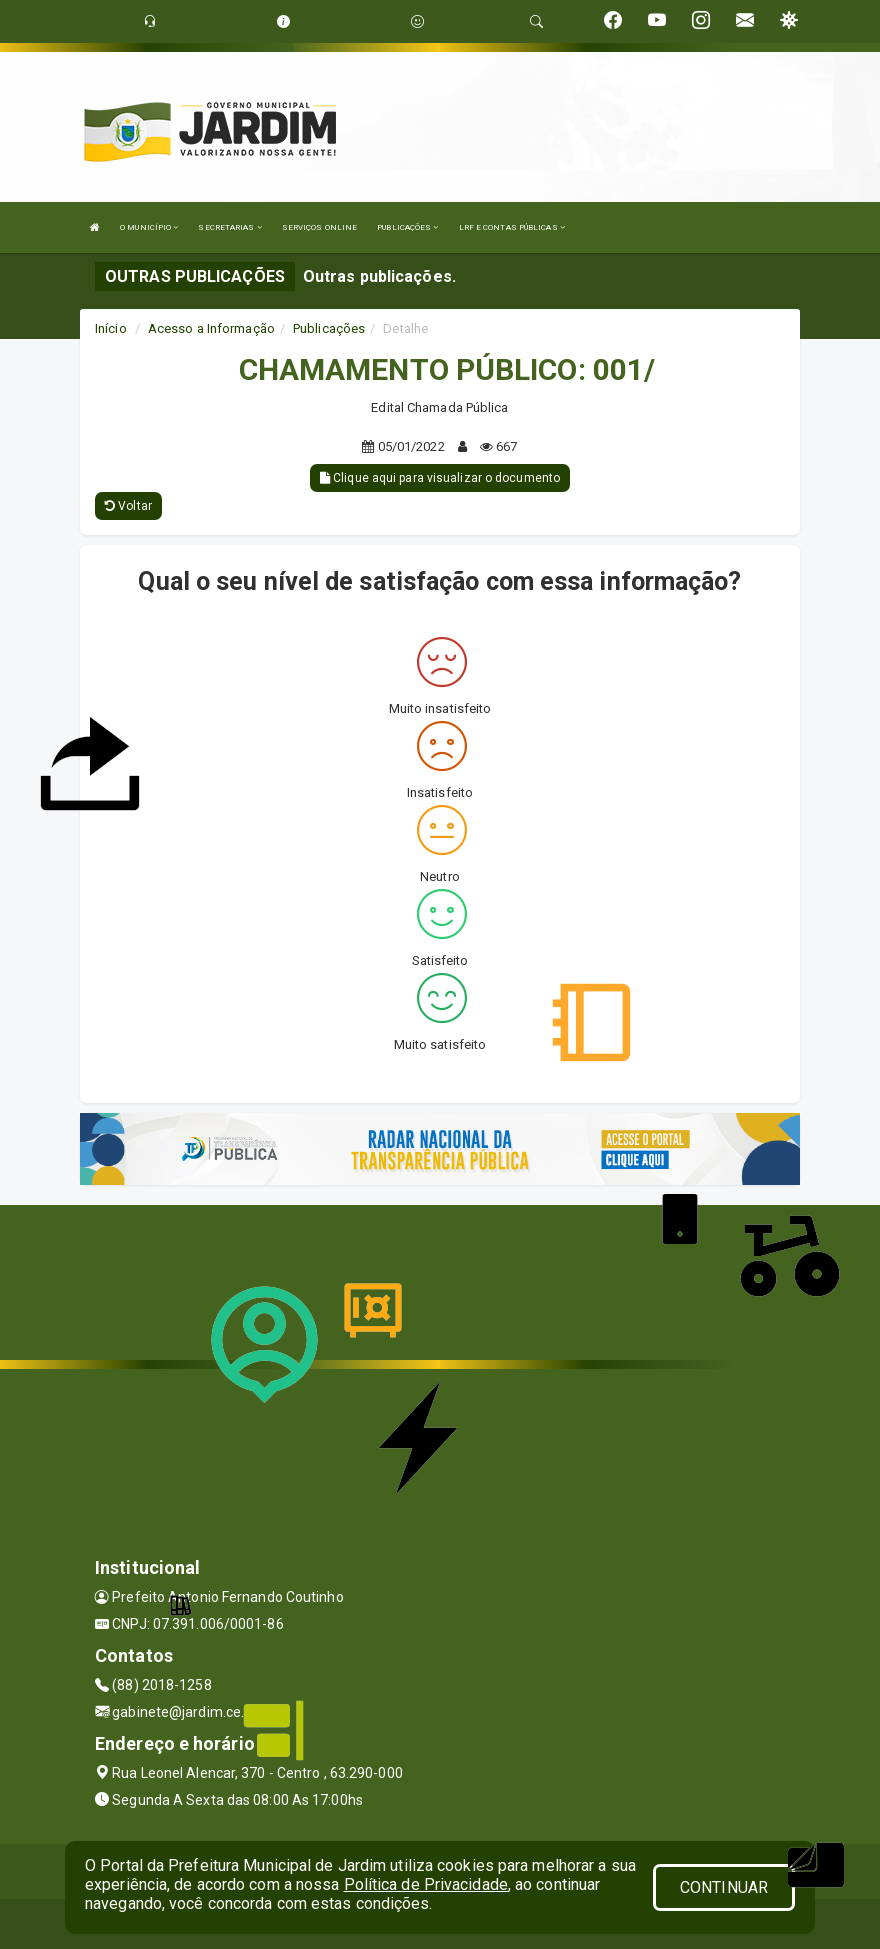 The width and height of the screenshot is (880, 1949). What do you see at coordinates (180, 1605) in the screenshot?
I see `browse your digital library` at bounding box center [180, 1605].